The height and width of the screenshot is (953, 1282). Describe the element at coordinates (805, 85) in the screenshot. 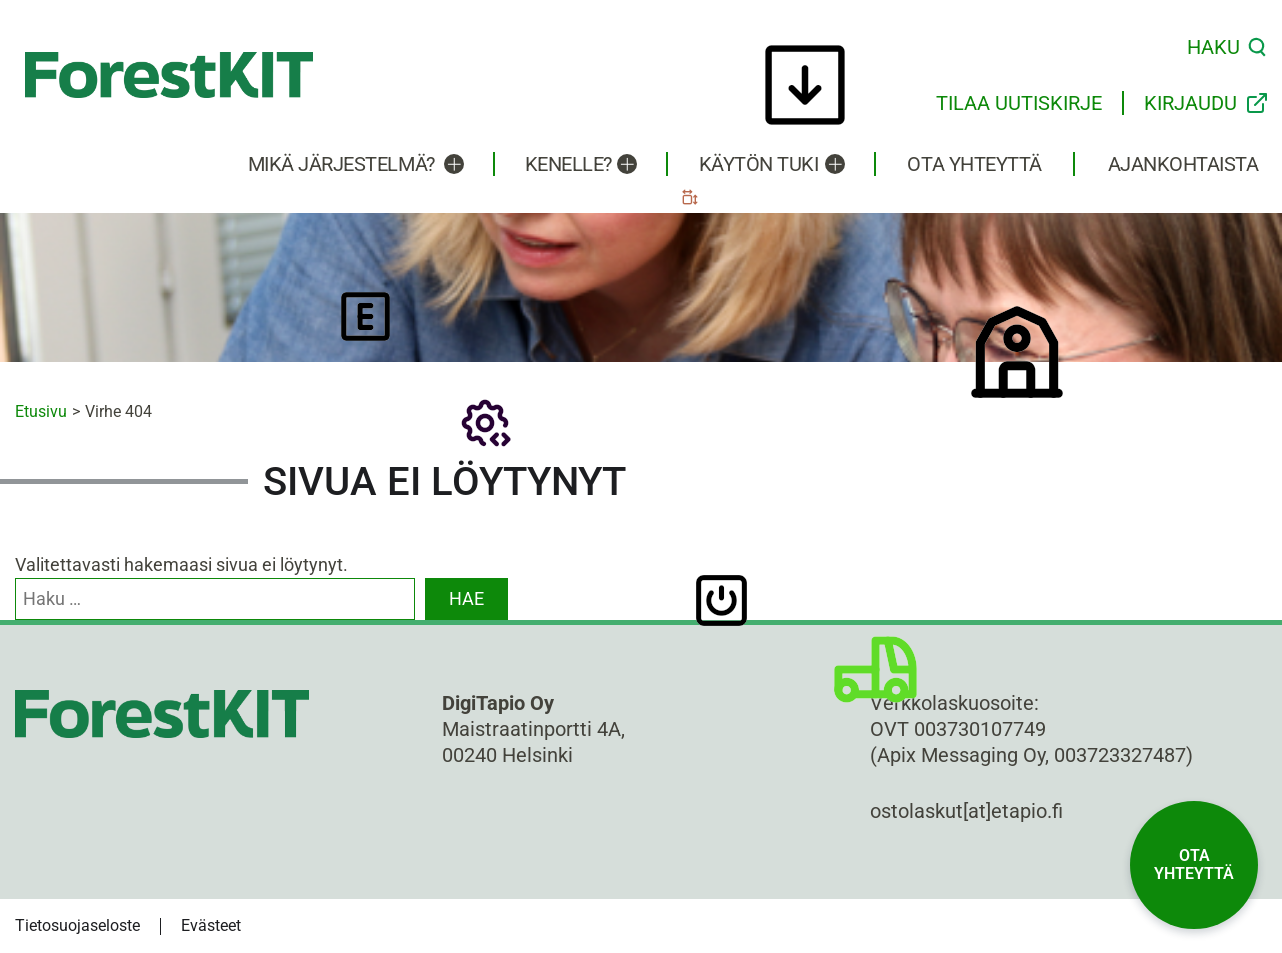

I see `download file or content` at that location.